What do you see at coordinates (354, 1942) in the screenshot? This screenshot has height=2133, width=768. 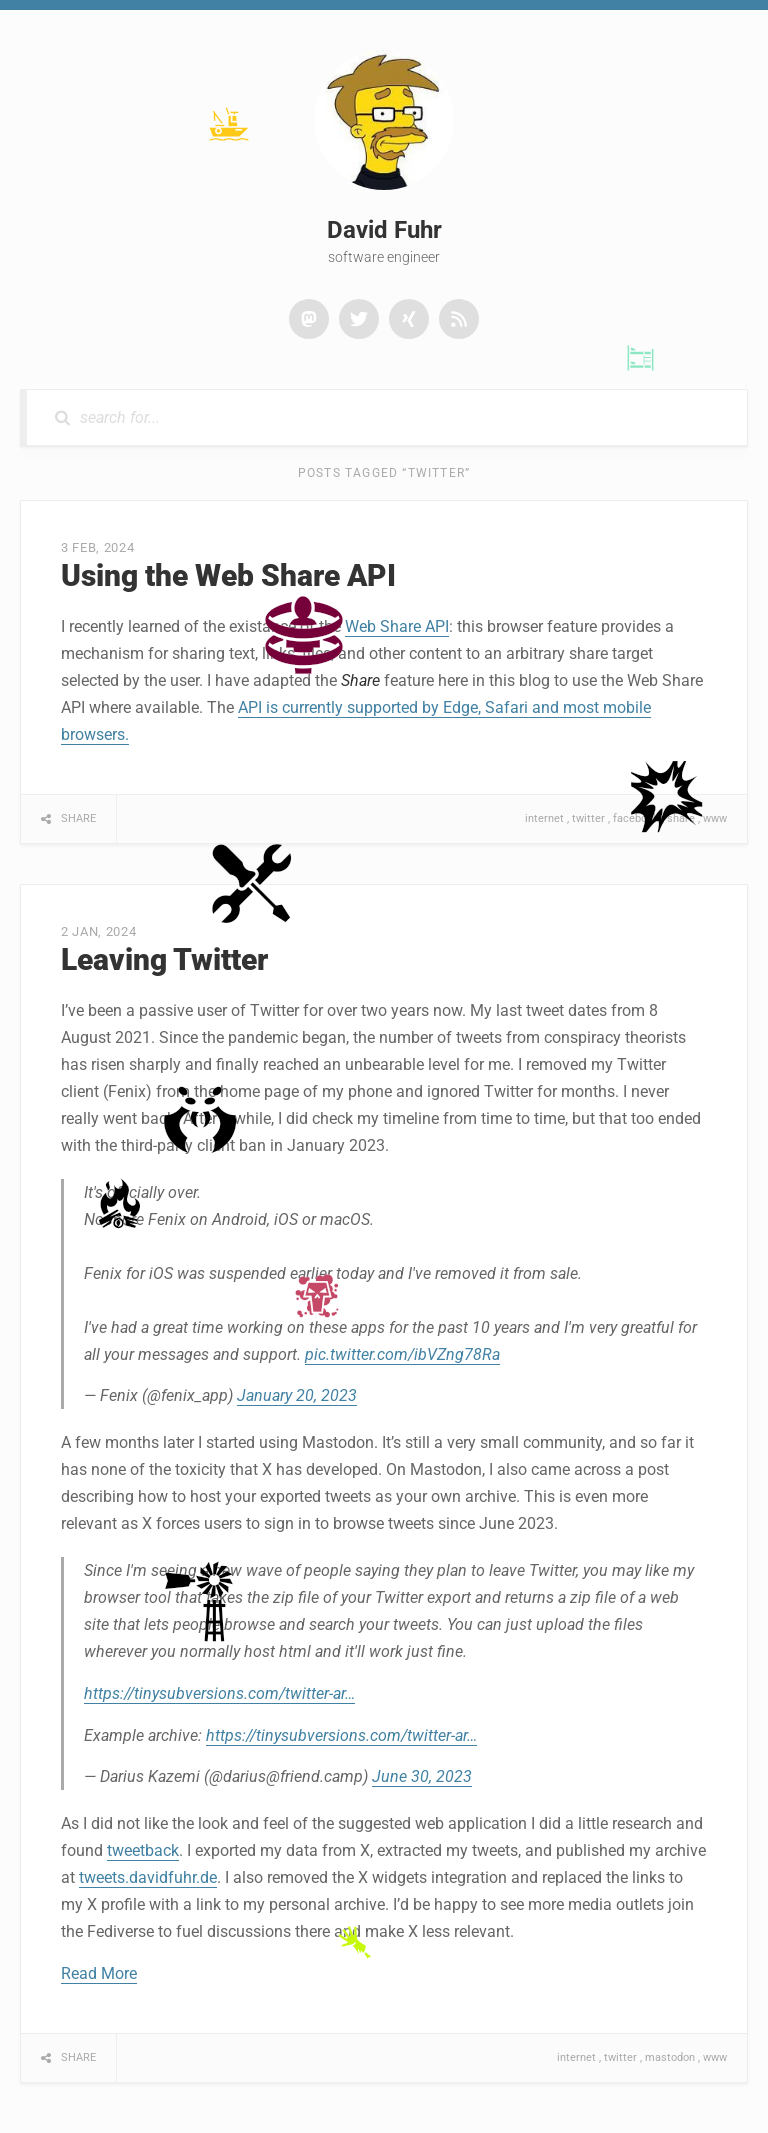 I see `indicates a defeated enemy or combat event in a game` at bounding box center [354, 1942].